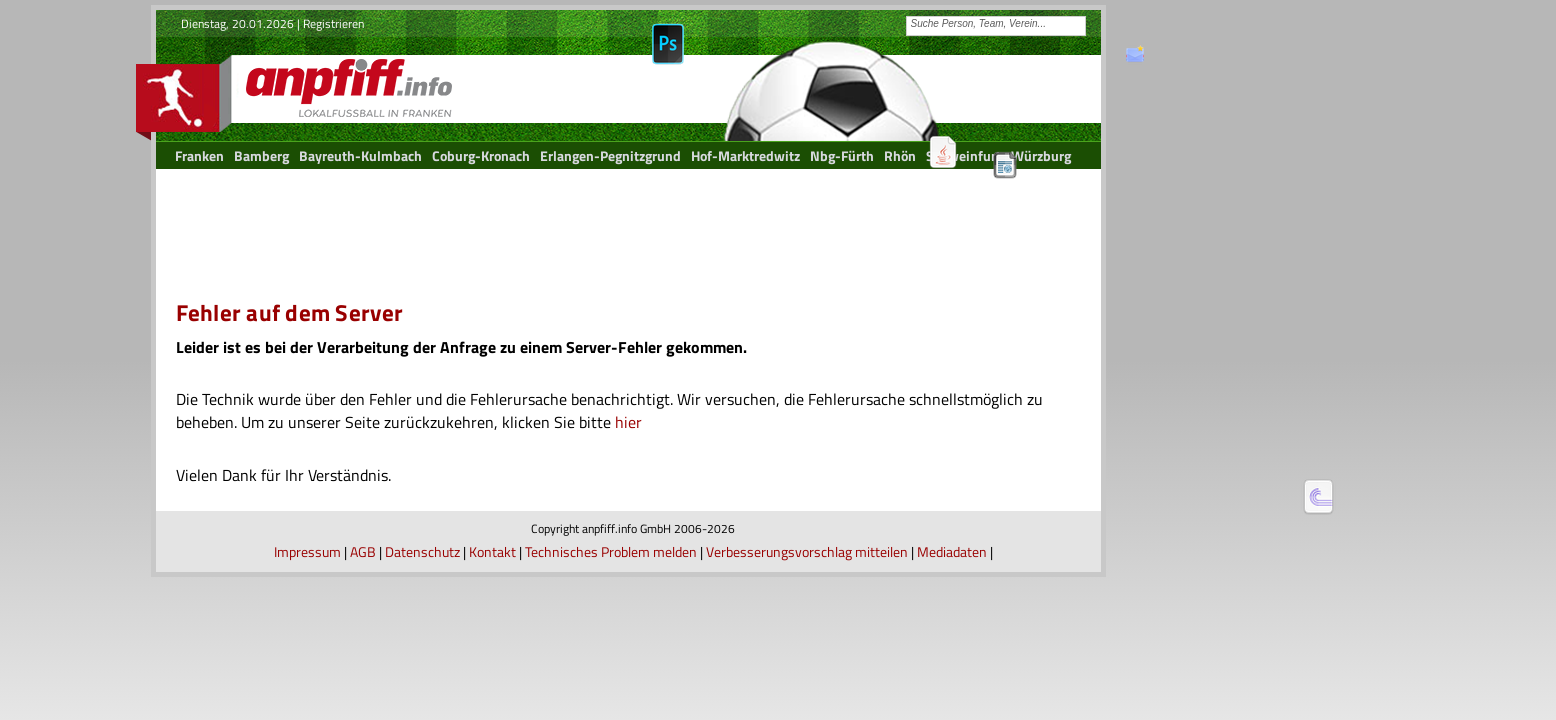 Image resolution: width=1556 pixels, height=720 pixels. Describe the element at coordinates (1135, 55) in the screenshot. I see `mark email as unread` at that location.